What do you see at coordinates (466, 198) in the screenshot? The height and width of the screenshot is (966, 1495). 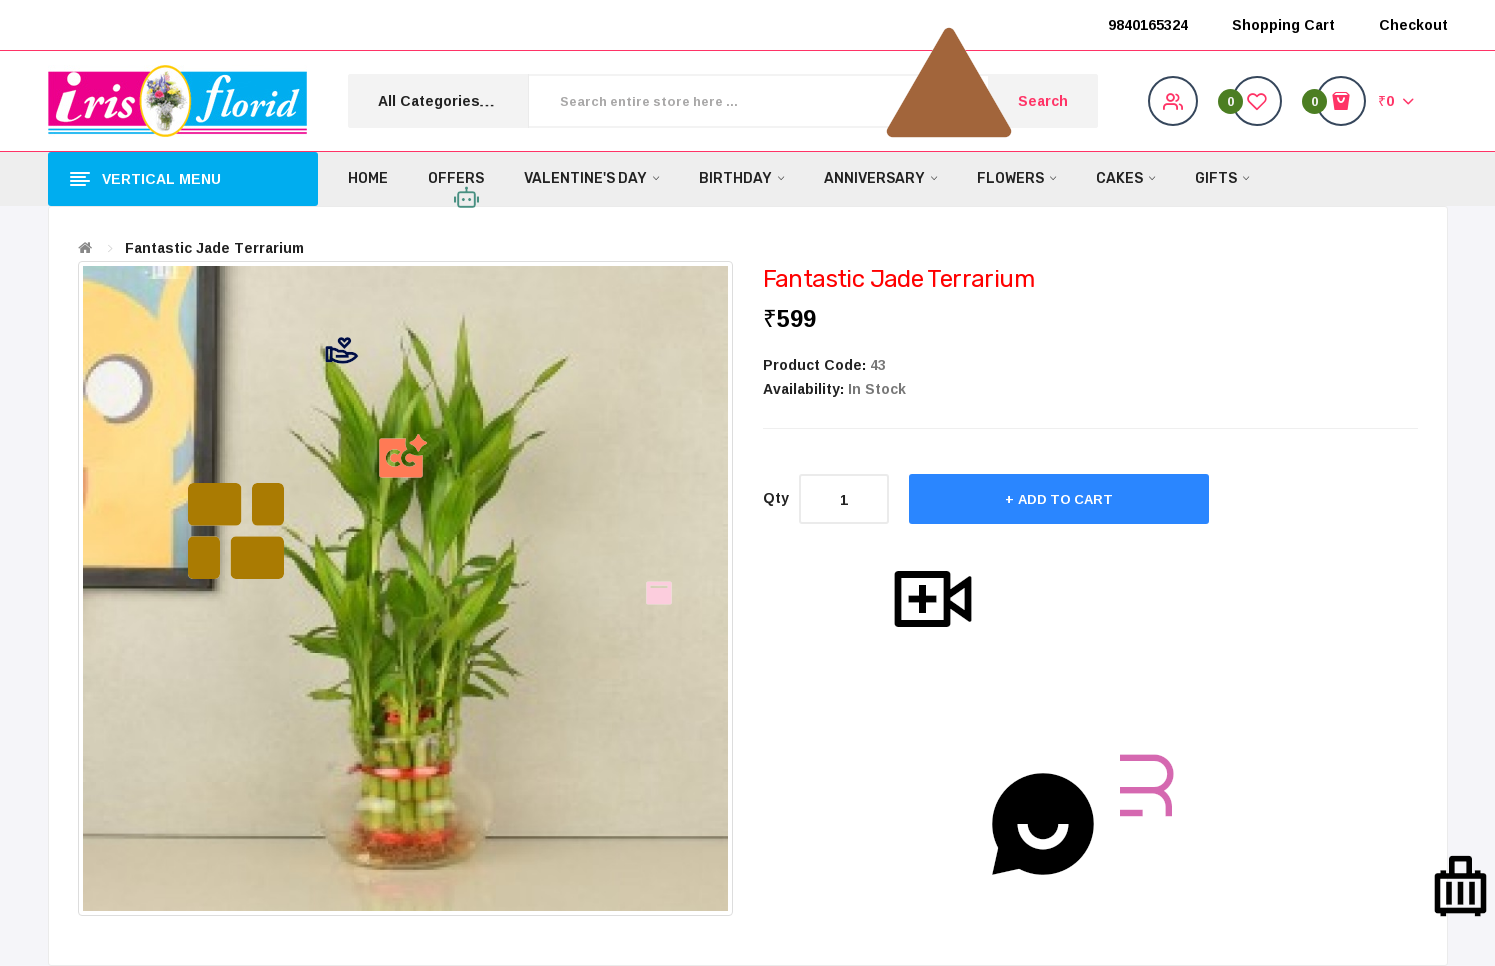 I see `access AI or chatbot features` at bounding box center [466, 198].